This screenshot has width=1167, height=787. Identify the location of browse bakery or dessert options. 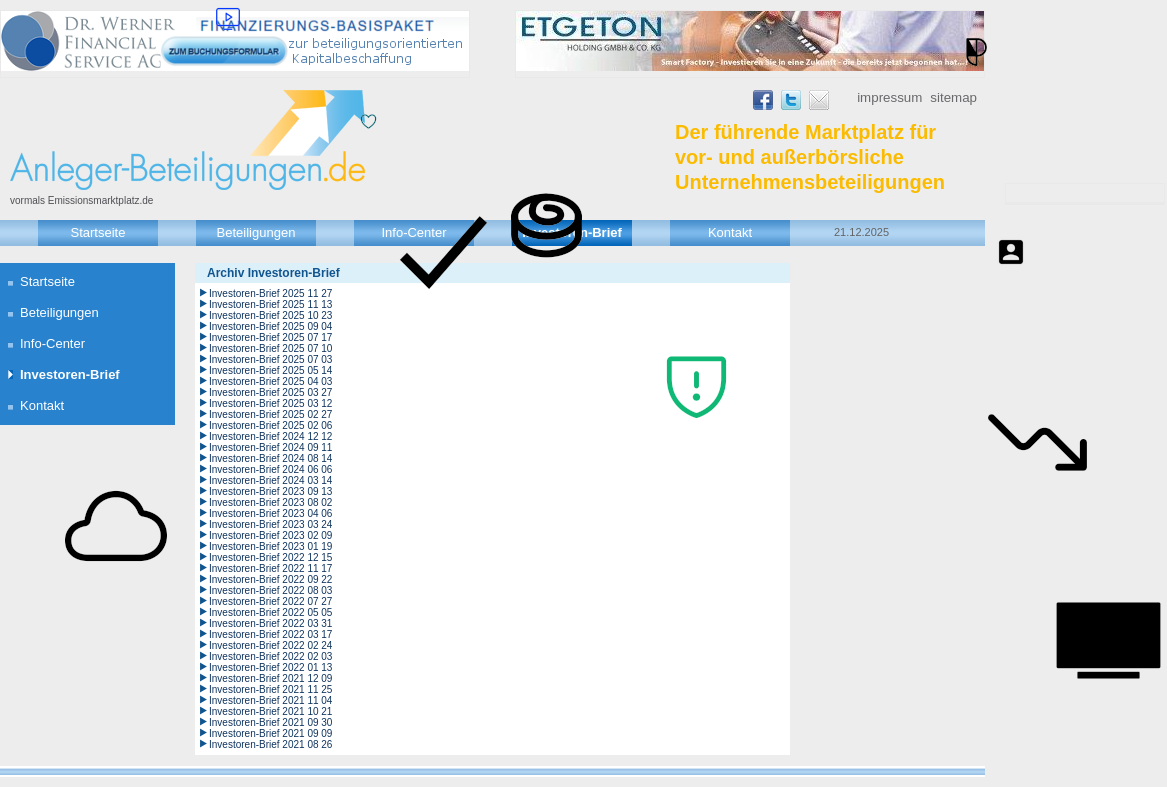
(546, 225).